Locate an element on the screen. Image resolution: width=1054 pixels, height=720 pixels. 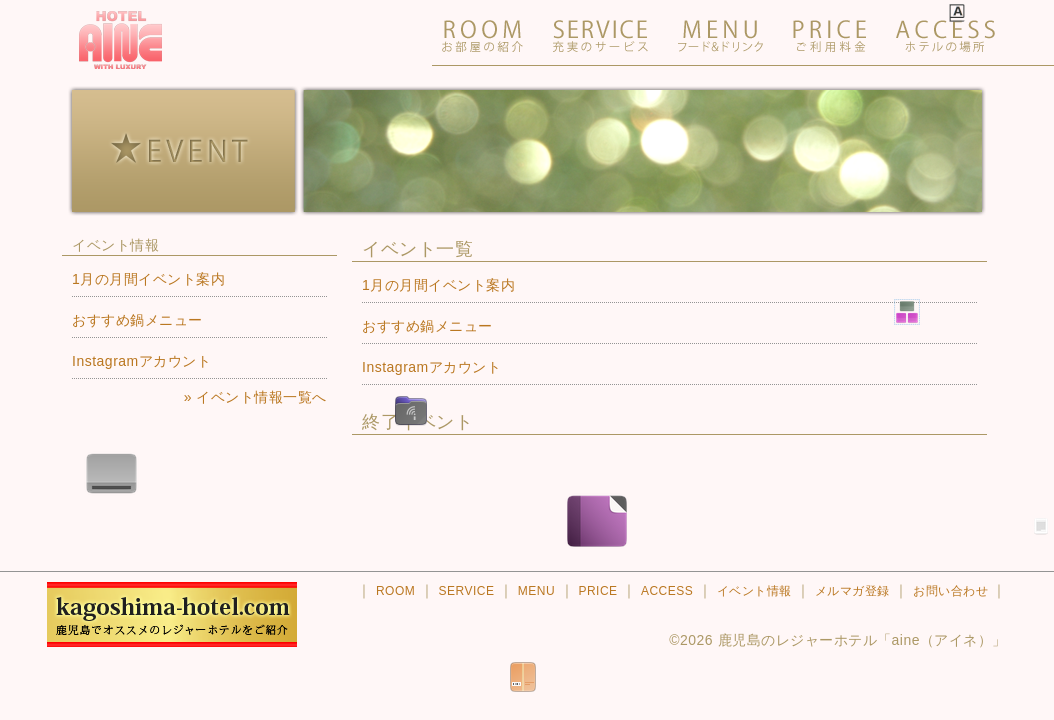
open insync cloud sync folder is located at coordinates (411, 410).